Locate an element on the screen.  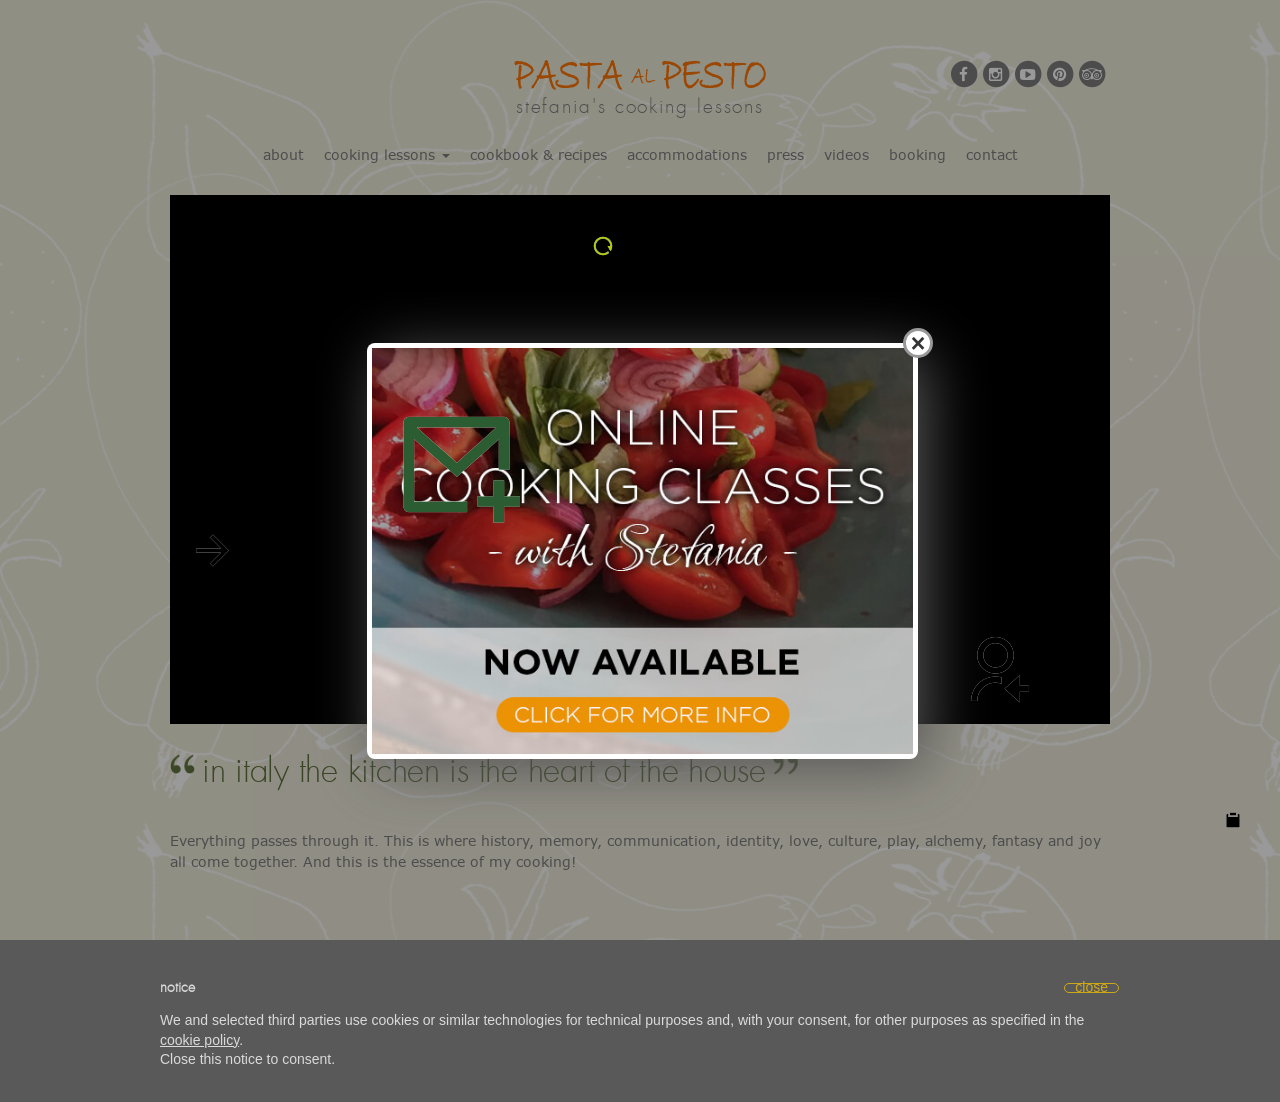
restart the device is located at coordinates (603, 246).